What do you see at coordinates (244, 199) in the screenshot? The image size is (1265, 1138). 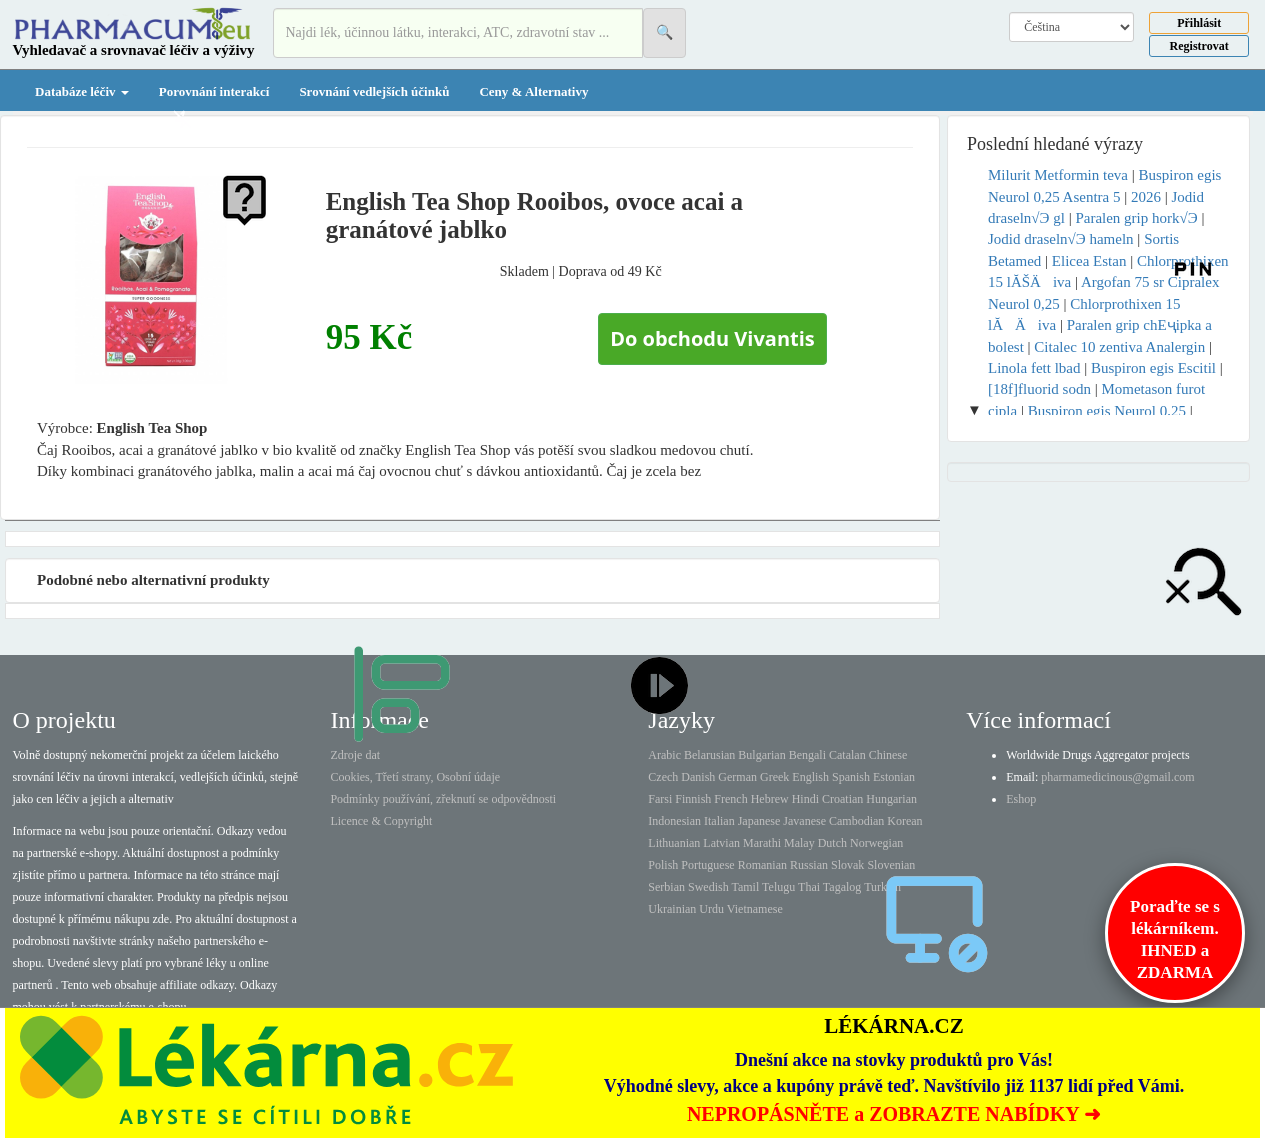 I see `access live help or support chat` at bounding box center [244, 199].